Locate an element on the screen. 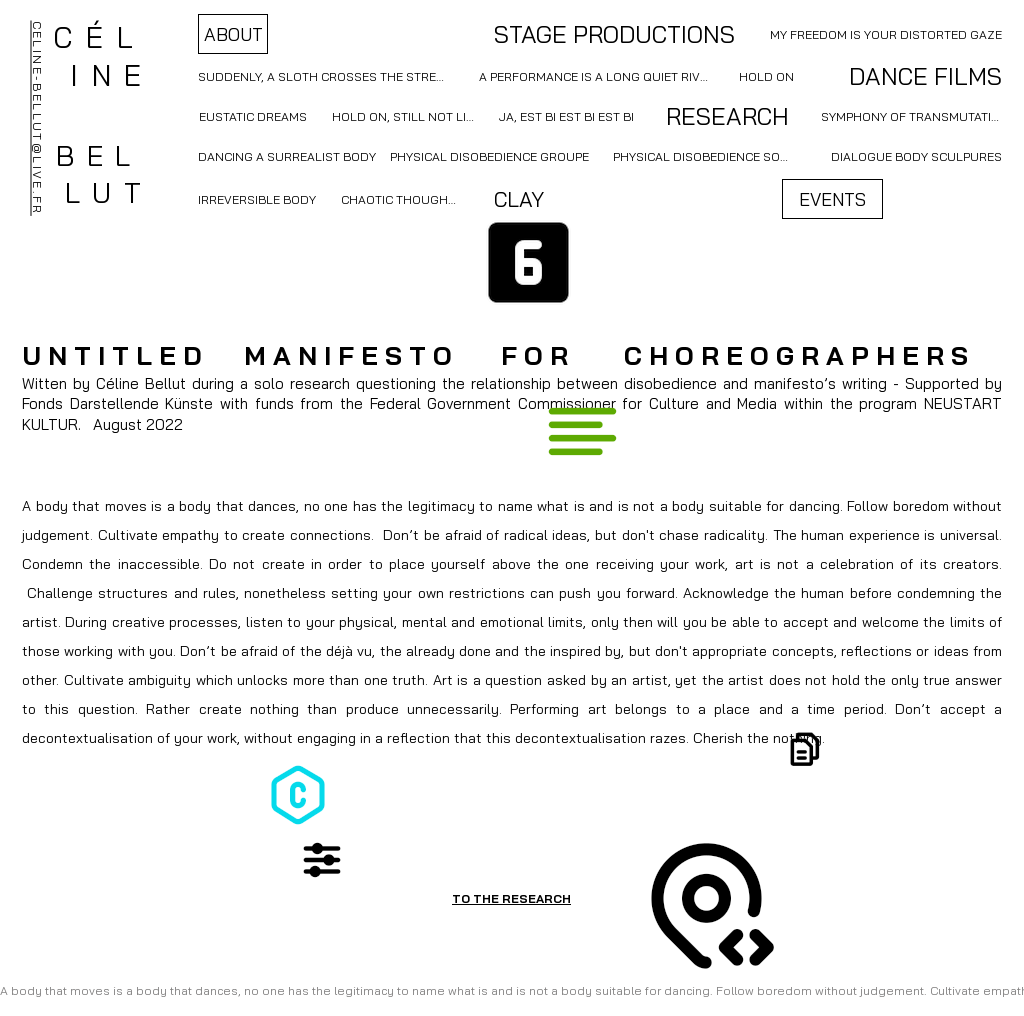 This screenshot has height=1016, width=1024. select option 6 from a numbered list is located at coordinates (528, 262).